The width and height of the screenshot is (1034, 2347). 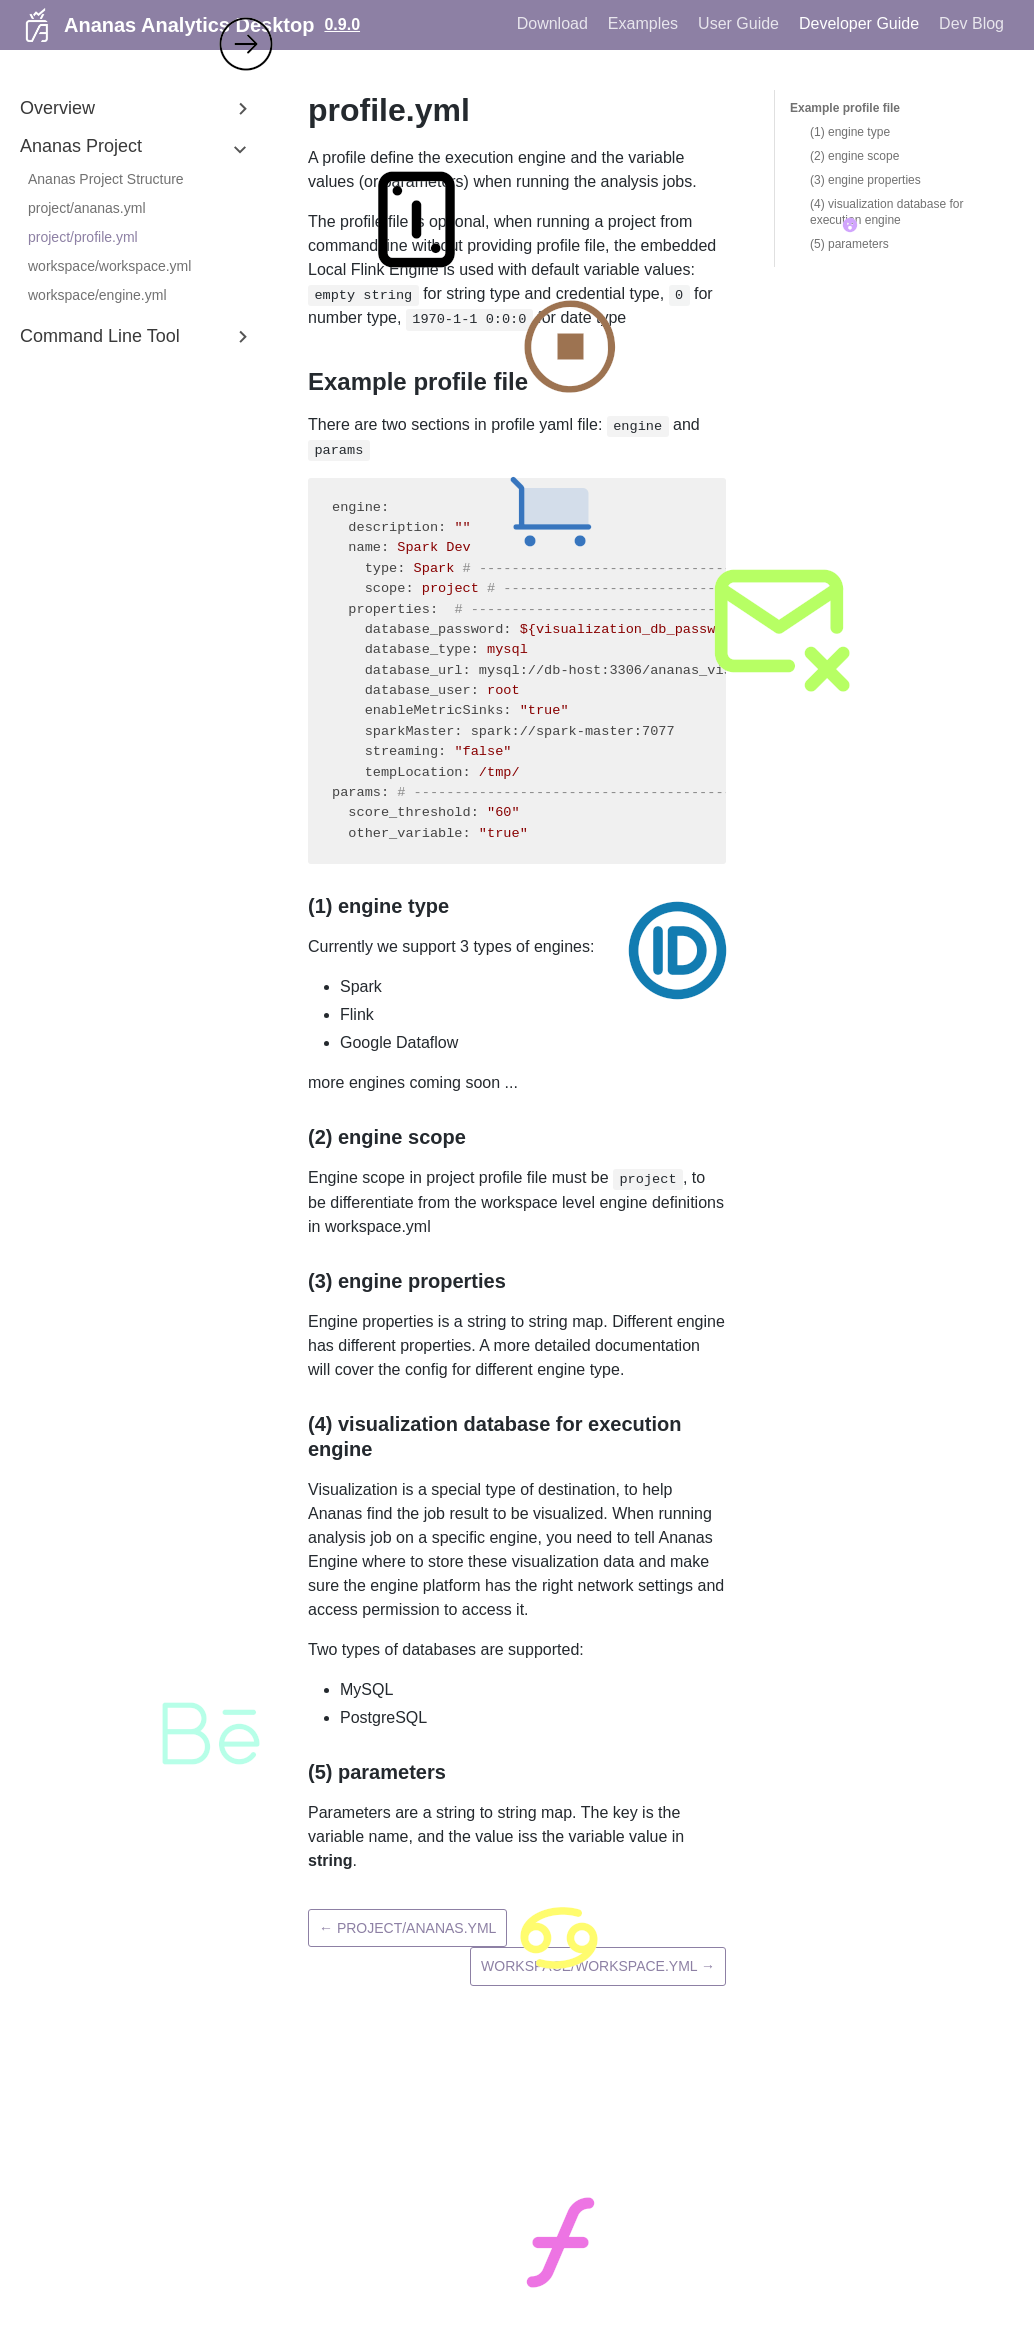 What do you see at coordinates (207, 1733) in the screenshot?
I see `visit behance portfolio` at bounding box center [207, 1733].